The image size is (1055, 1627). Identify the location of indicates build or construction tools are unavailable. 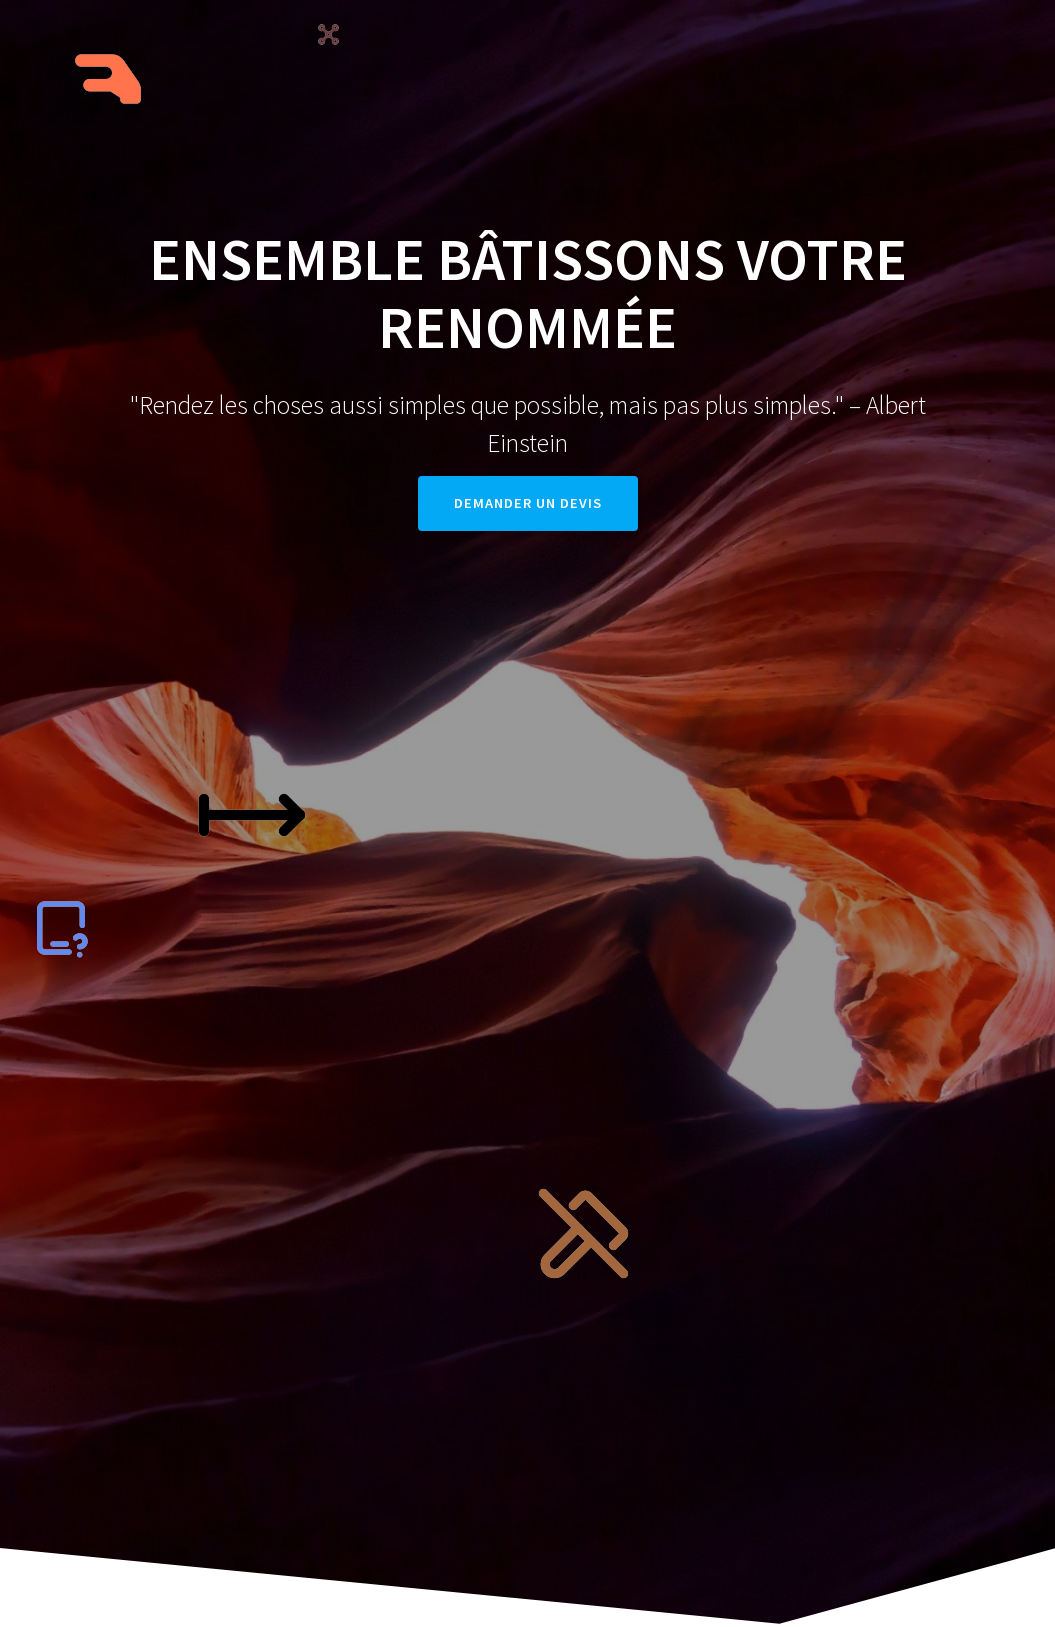
(583, 1233).